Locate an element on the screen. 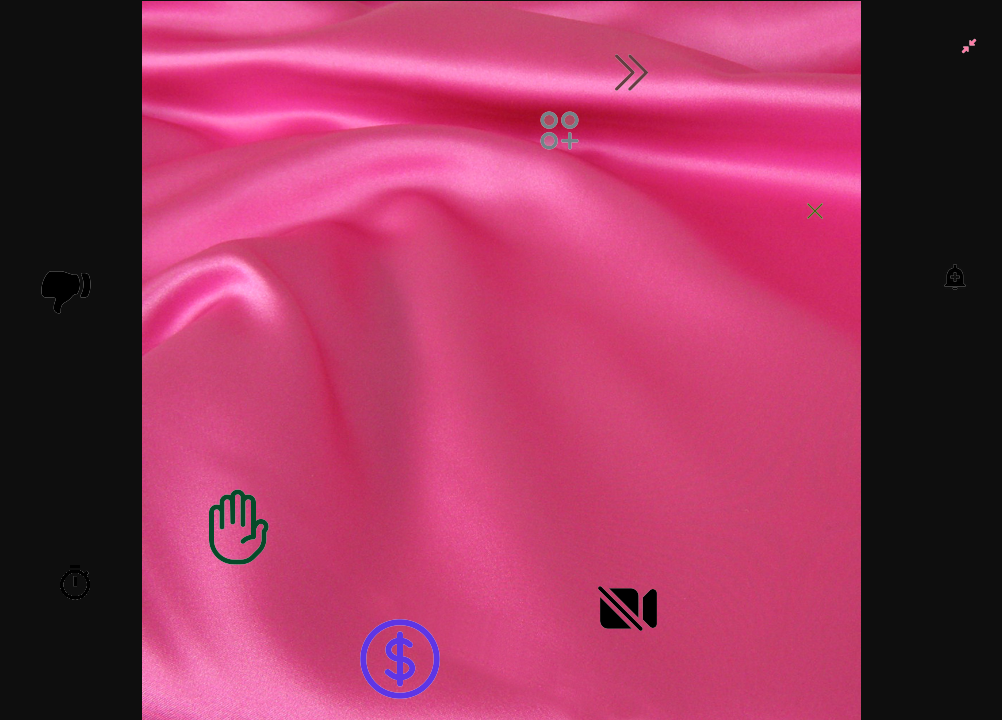 Image resolution: width=1002 pixels, height=720 pixels. add a new item to a collection is located at coordinates (559, 130).